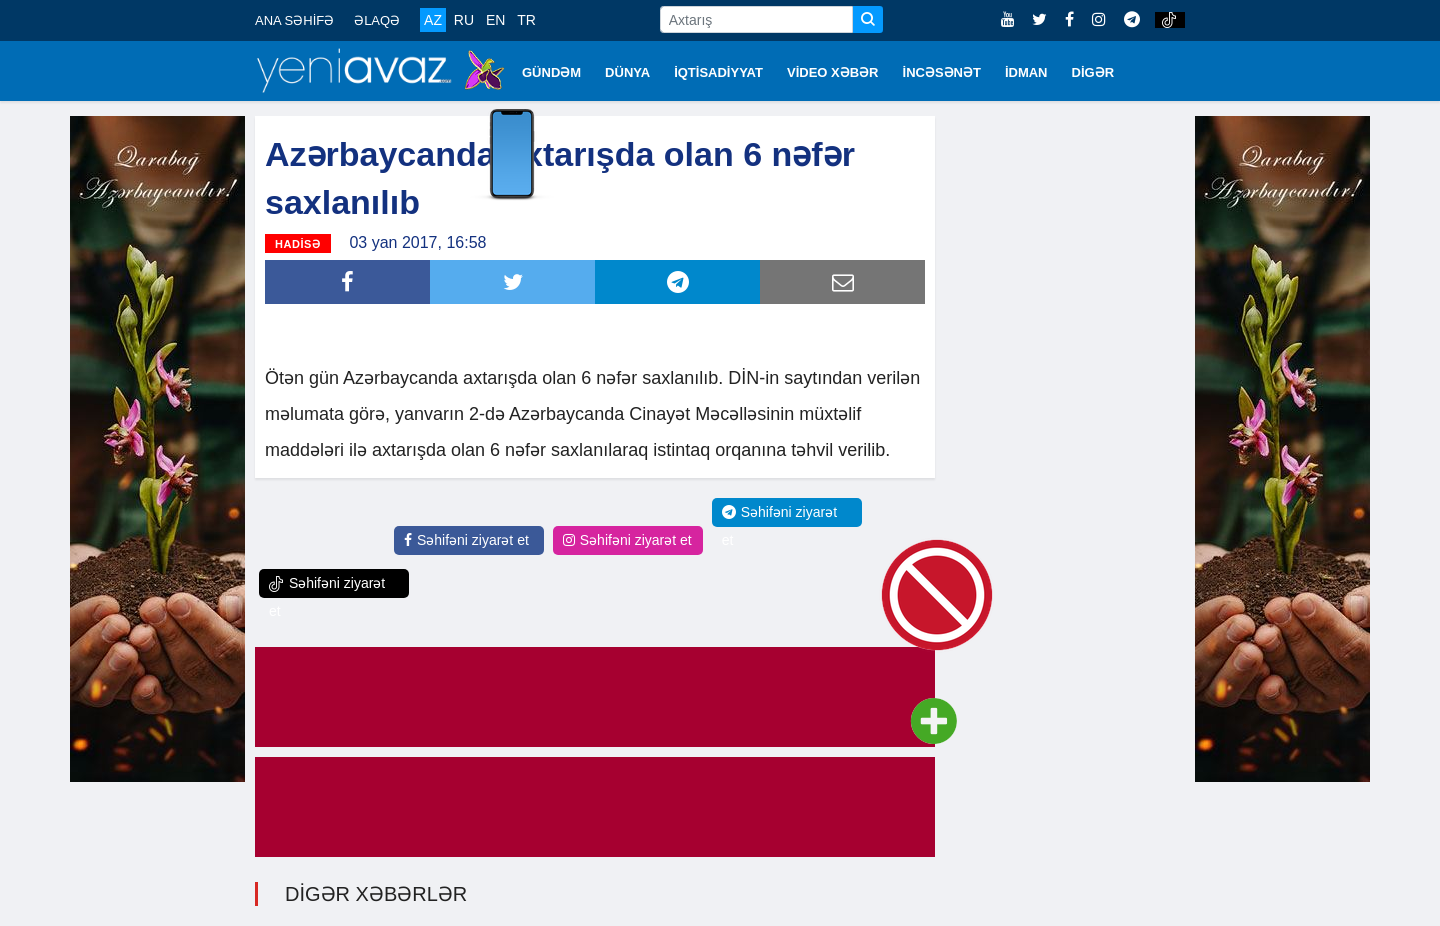 This screenshot has width=1440, height=926. Describe the element at coordinates (937, 595) in the screenshot. I see `clear or delete text from an input field` at that location.